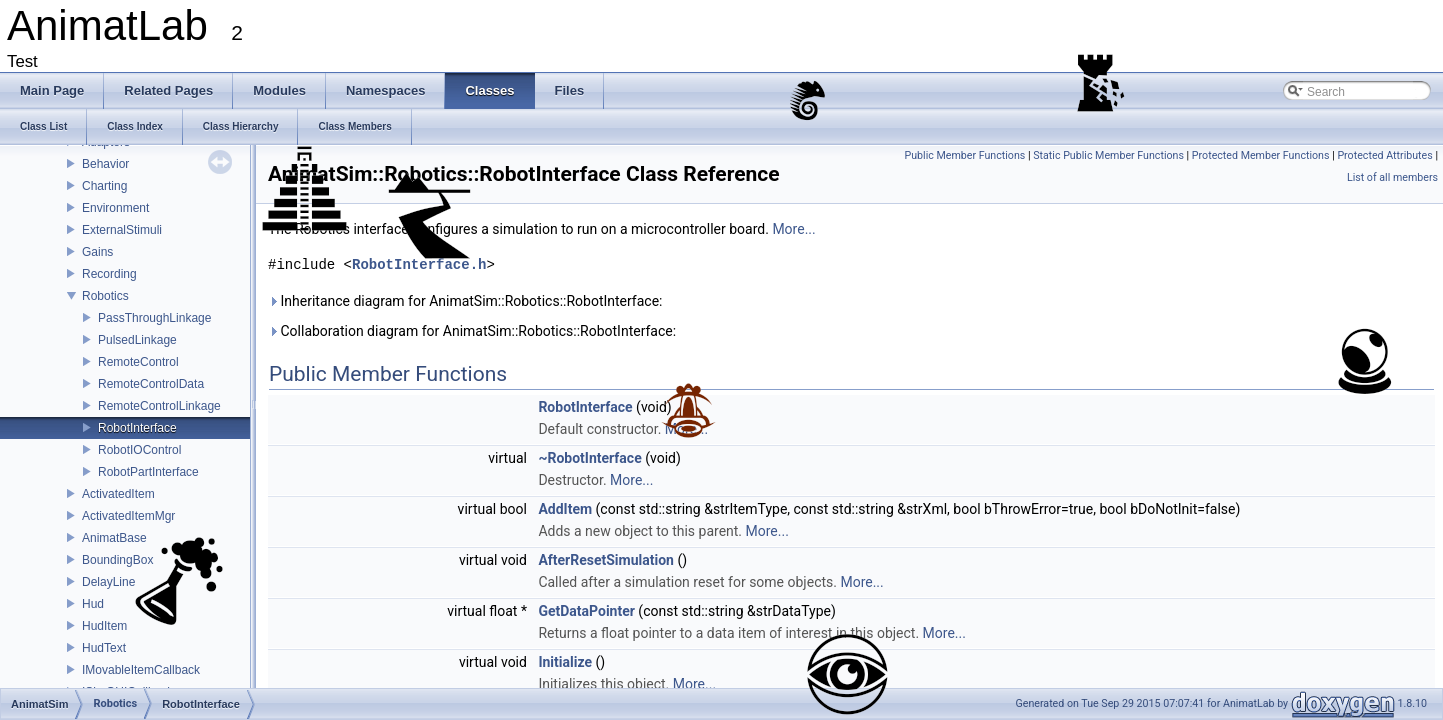 This screenshot has width=1443, height=720. I want to click on alien invasion or UFO event in game, so click(688, 410).